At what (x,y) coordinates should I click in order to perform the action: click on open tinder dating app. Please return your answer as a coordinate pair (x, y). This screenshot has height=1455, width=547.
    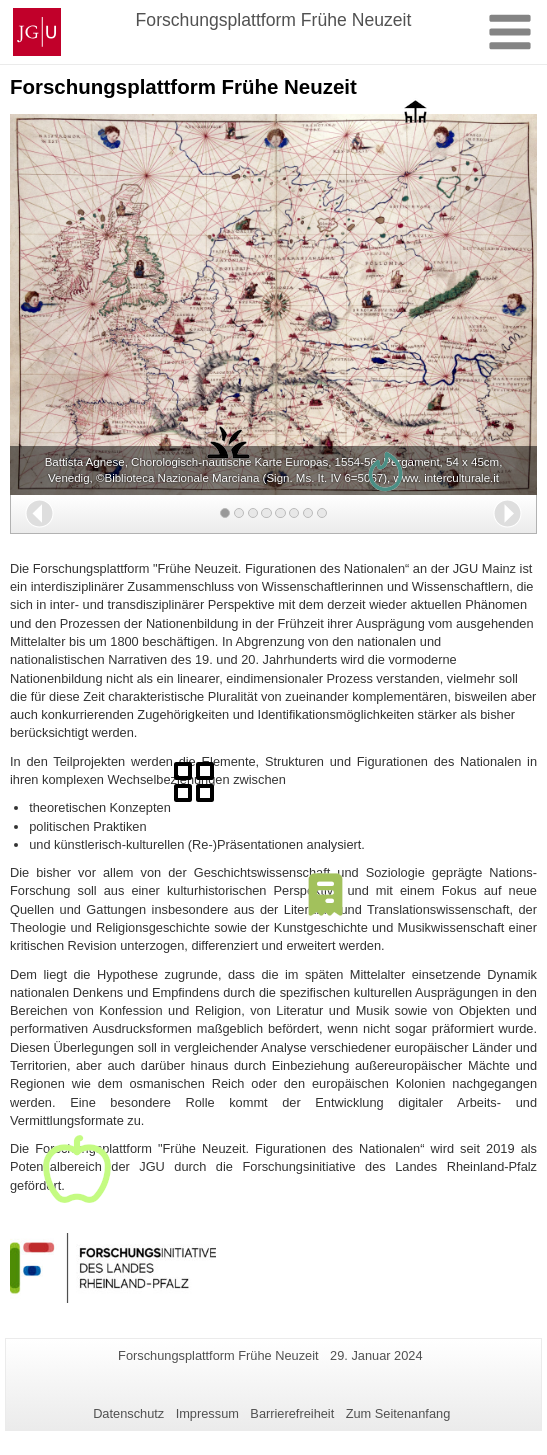
    Looking at the image, I should click on (385, 472).